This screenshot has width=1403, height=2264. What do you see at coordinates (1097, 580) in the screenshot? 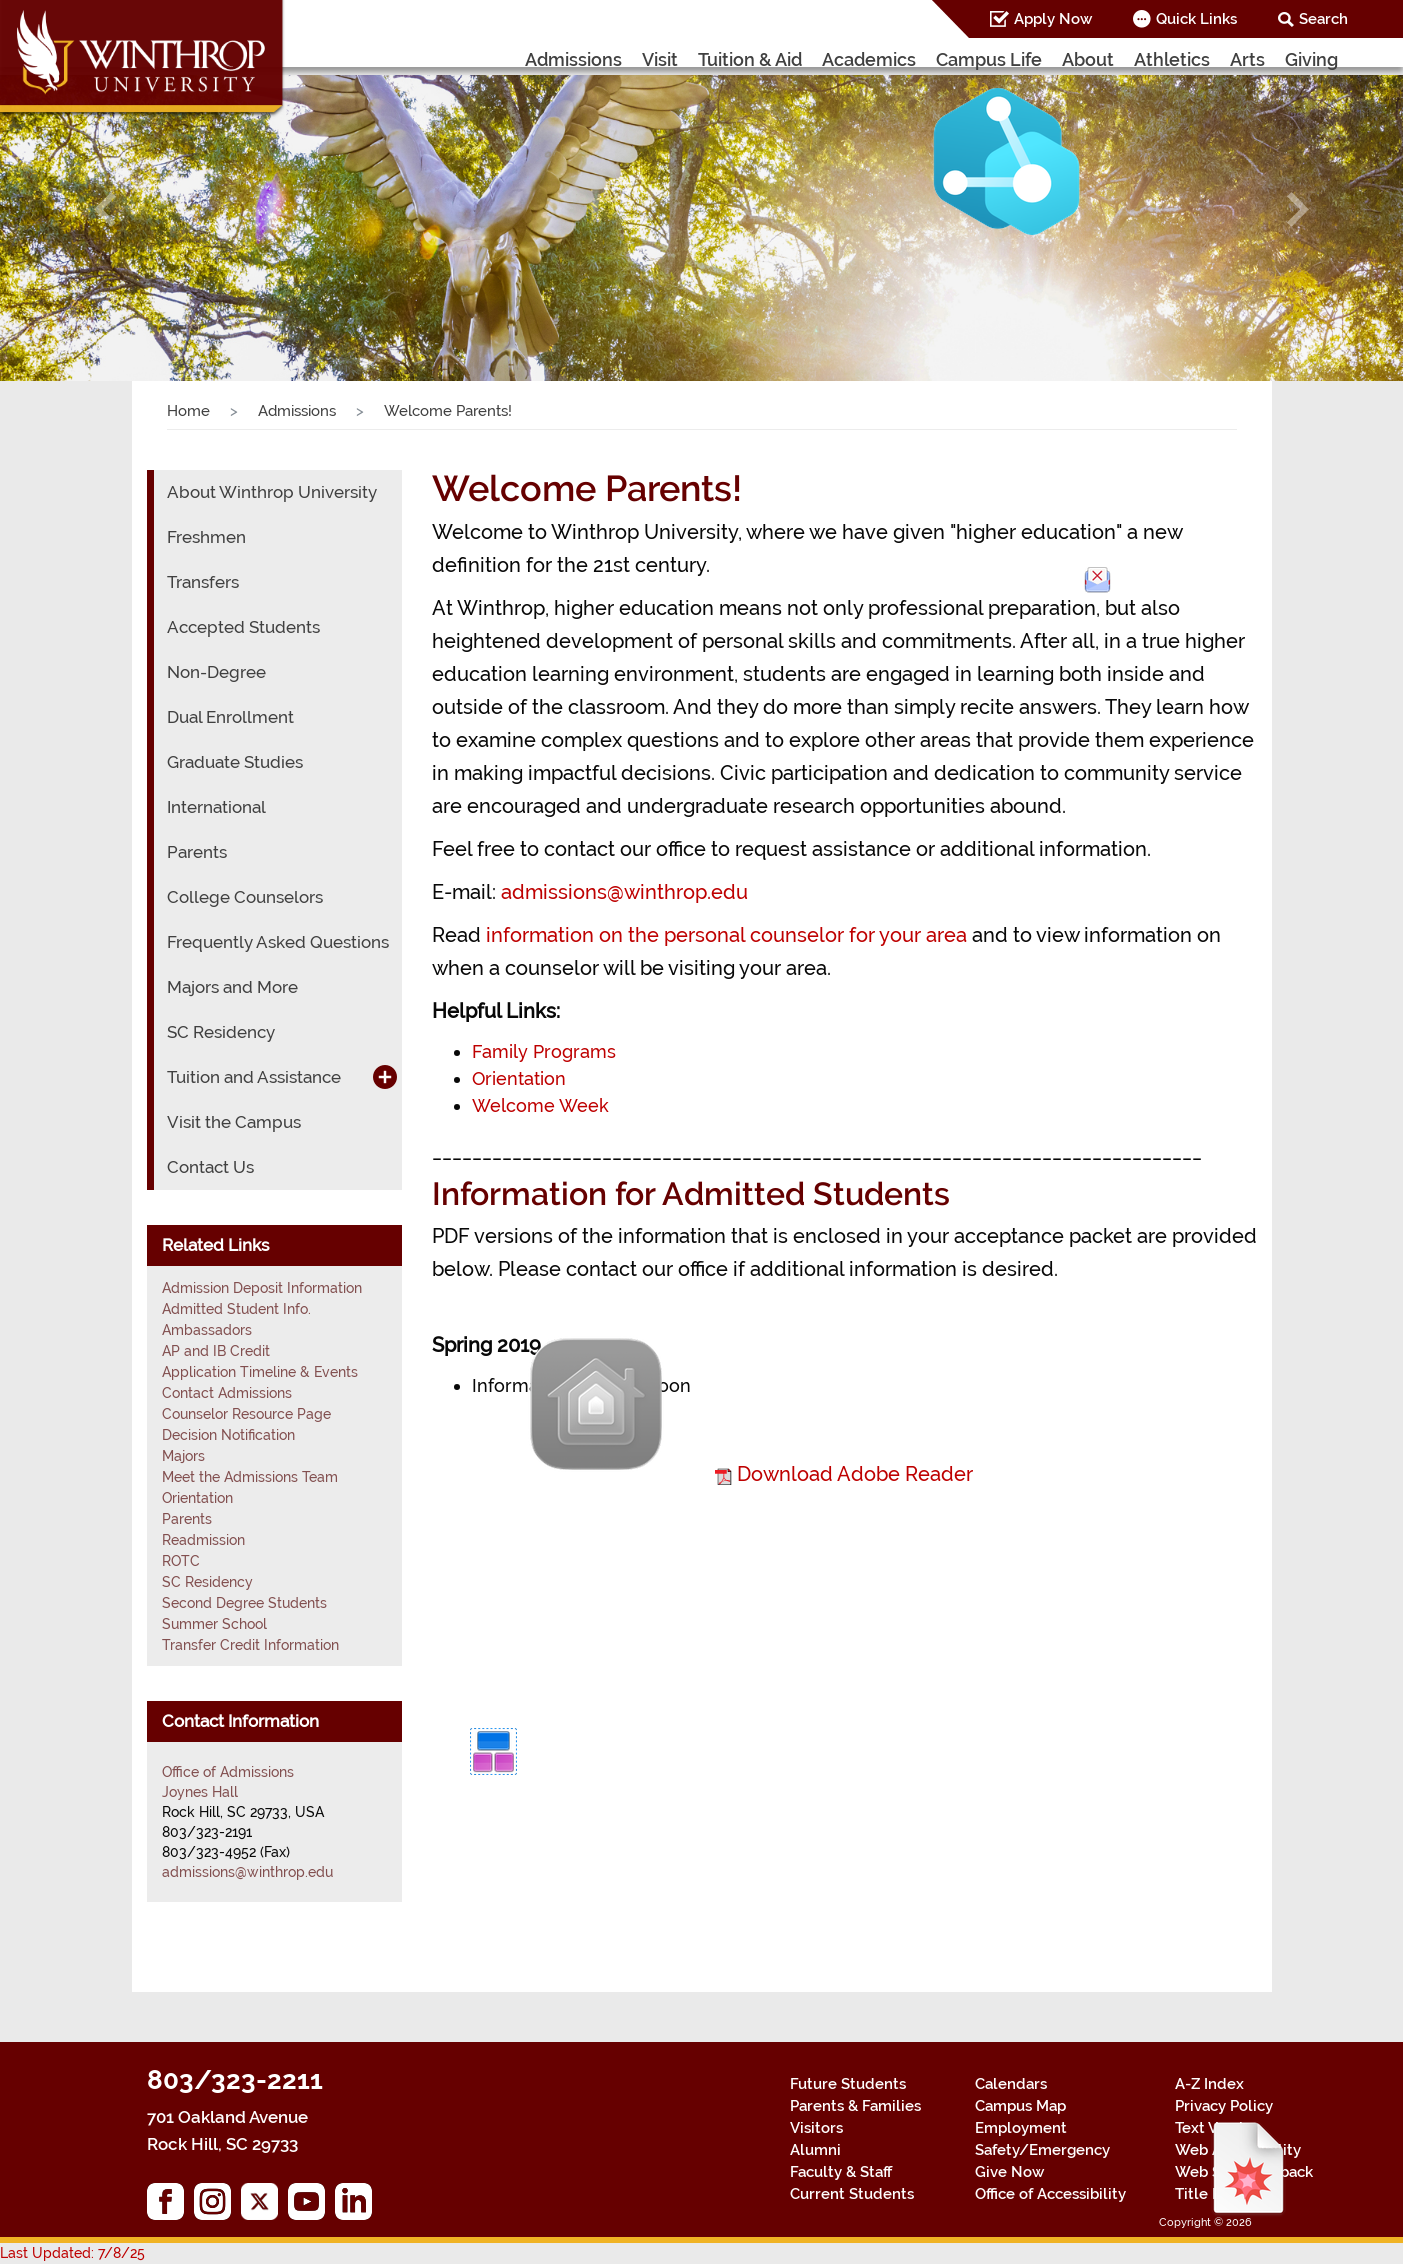
I see `mark email as spam or junk` at bounding box center [1097, 580].